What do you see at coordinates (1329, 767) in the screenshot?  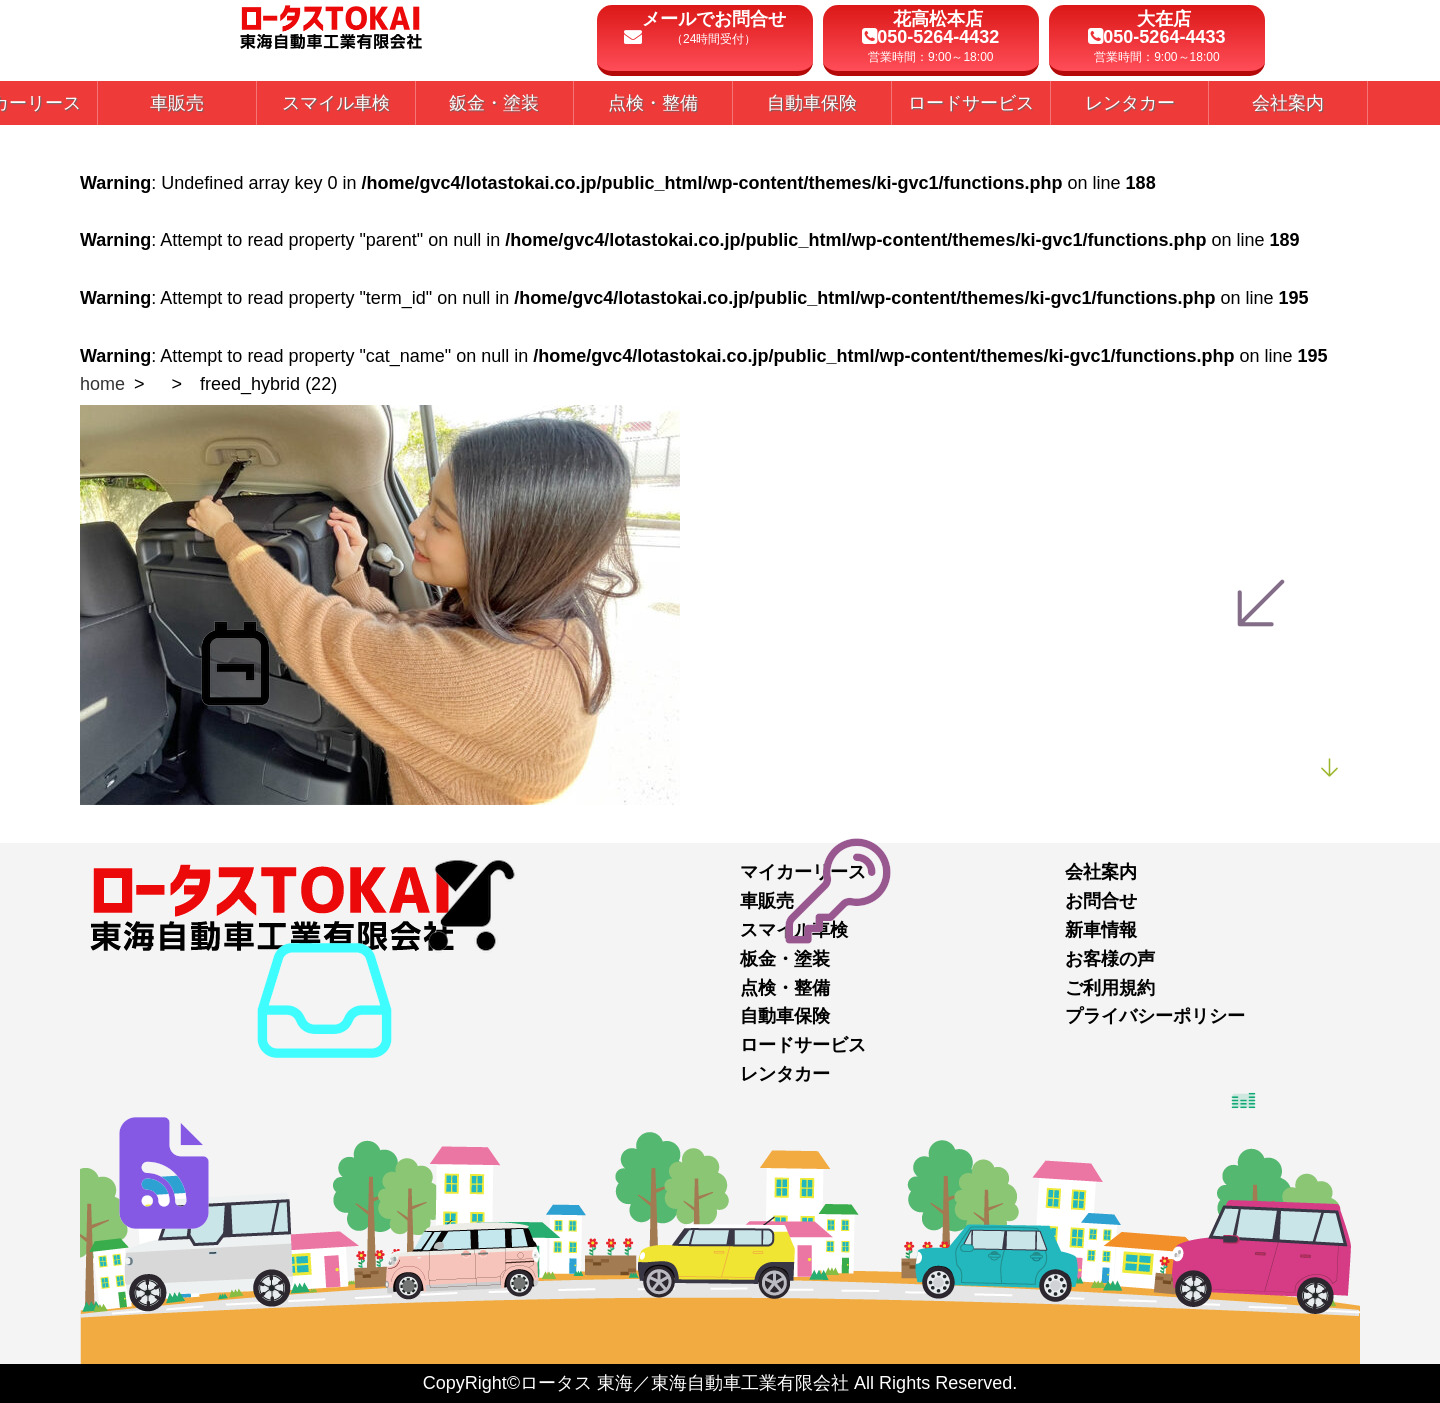 I see `scroll down or view more content` at bounding box center [1329, 767].